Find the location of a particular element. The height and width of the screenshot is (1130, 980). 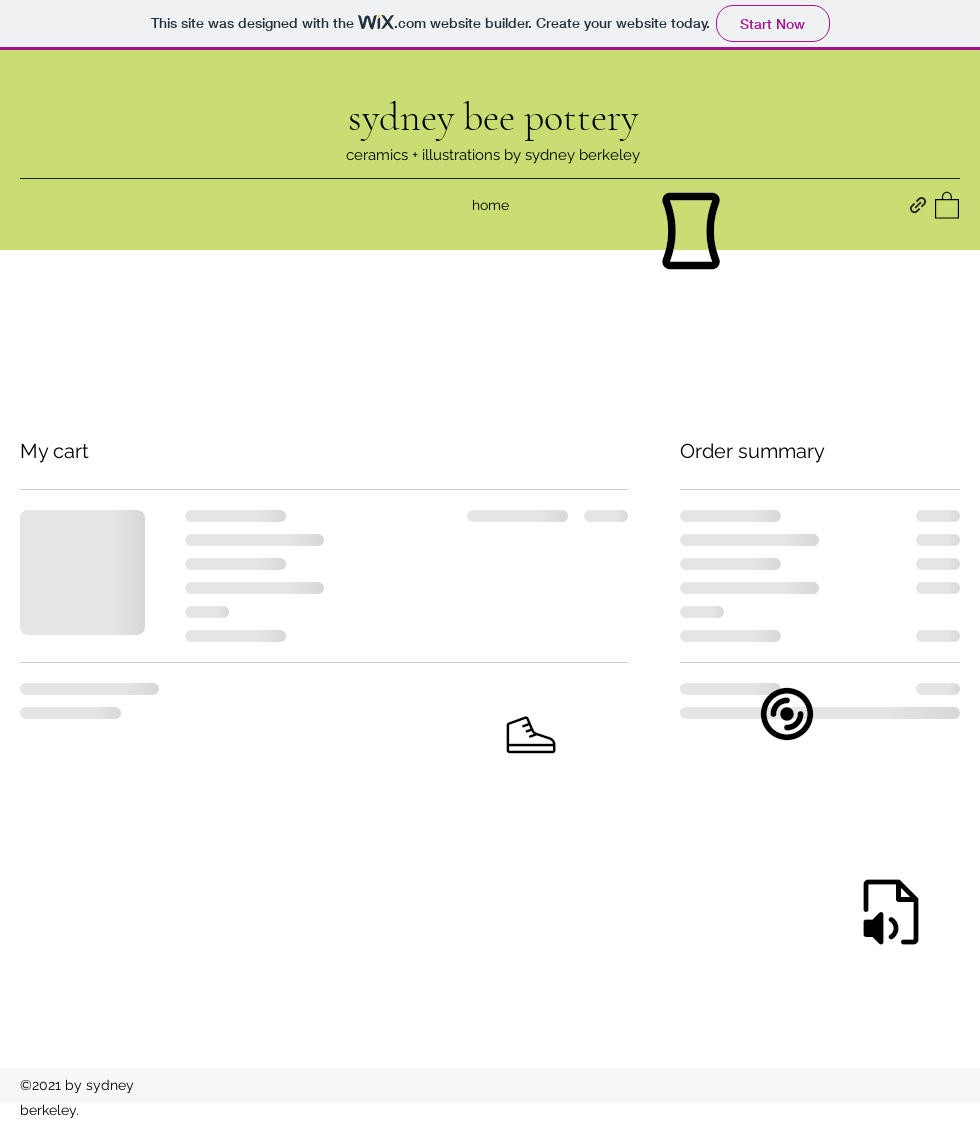

open an audio file is located at coordinates (891, 912).